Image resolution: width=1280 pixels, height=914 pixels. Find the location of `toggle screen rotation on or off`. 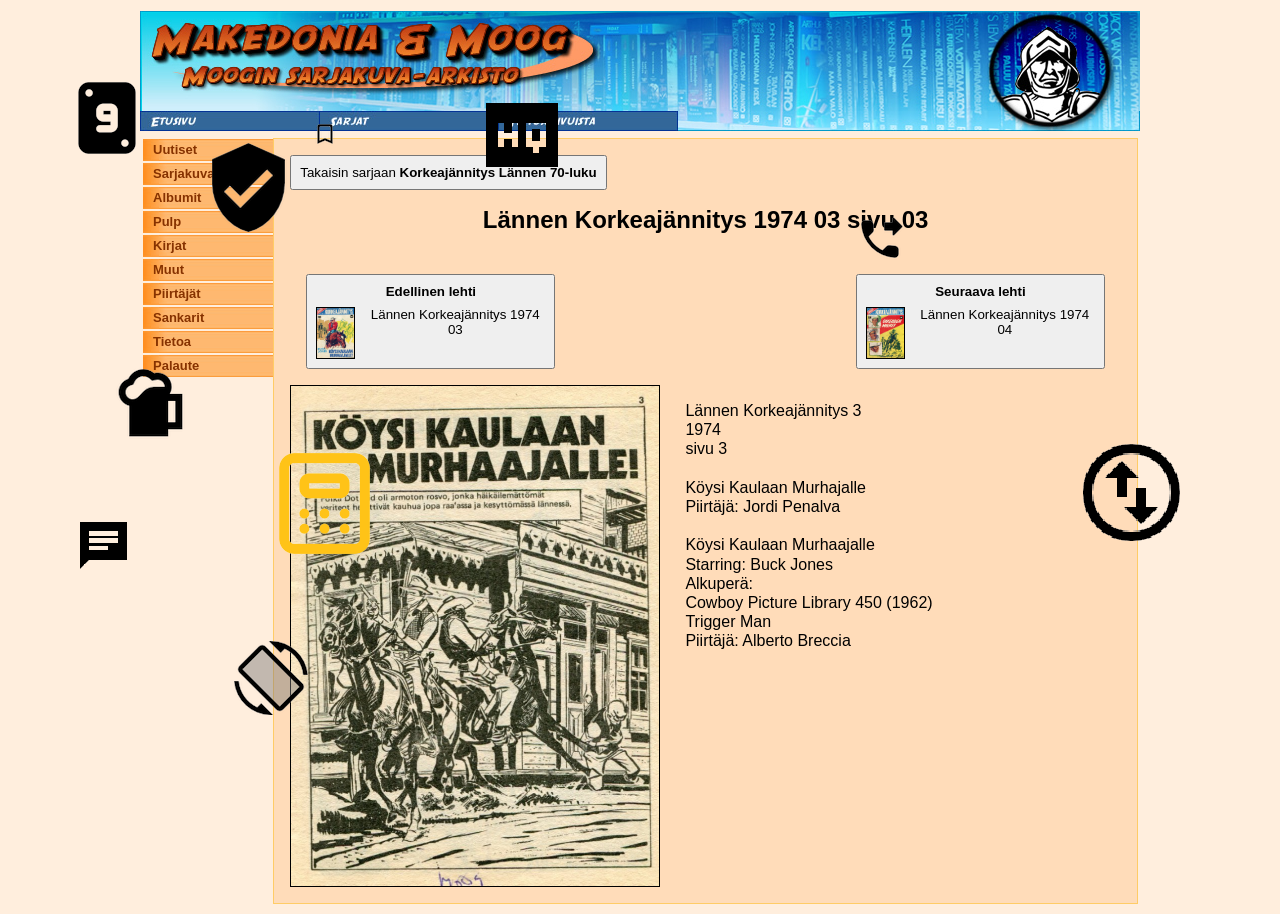

toggle screen rotation on or off is located at coordinates (271, 678).